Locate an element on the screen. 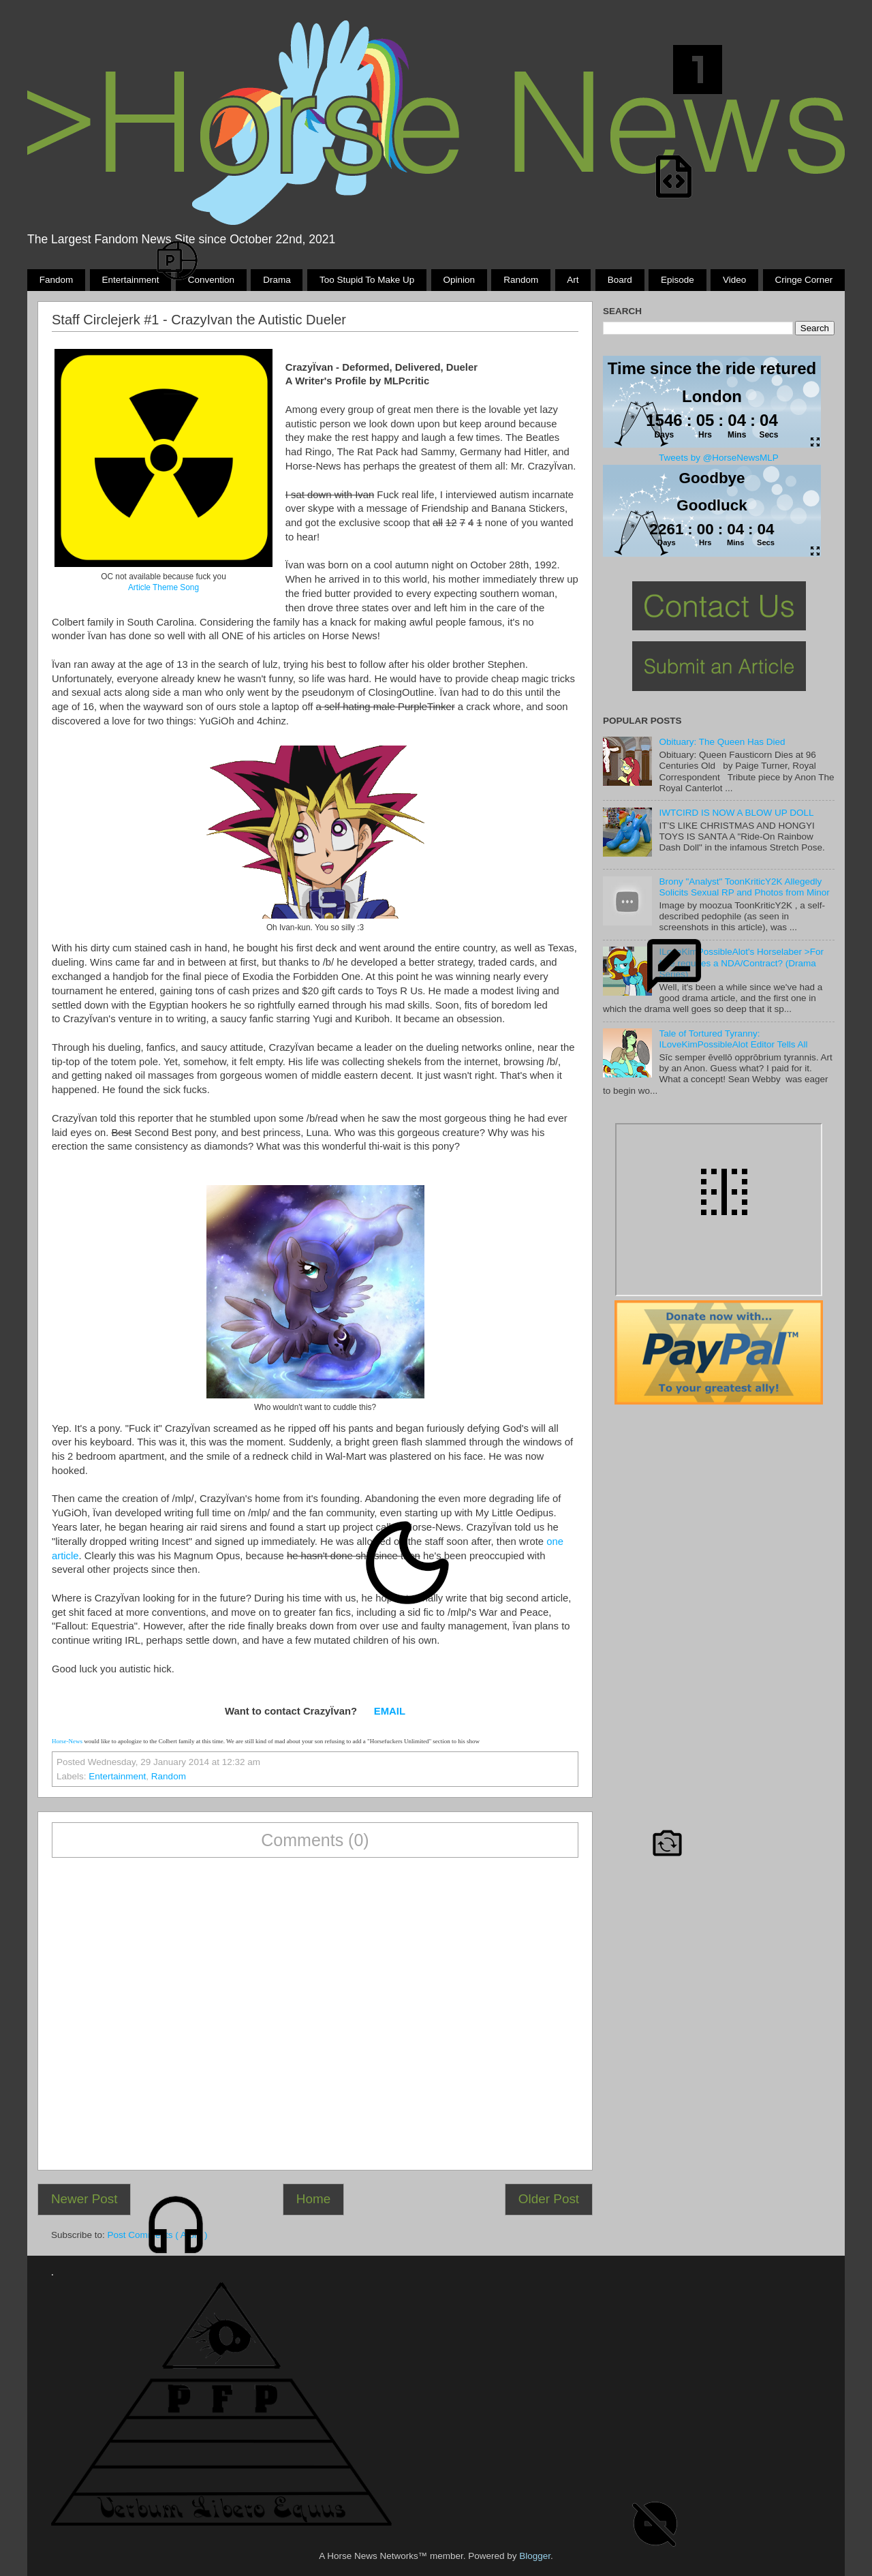  switch between front and rear camera is located at coordinates (667, 1843).